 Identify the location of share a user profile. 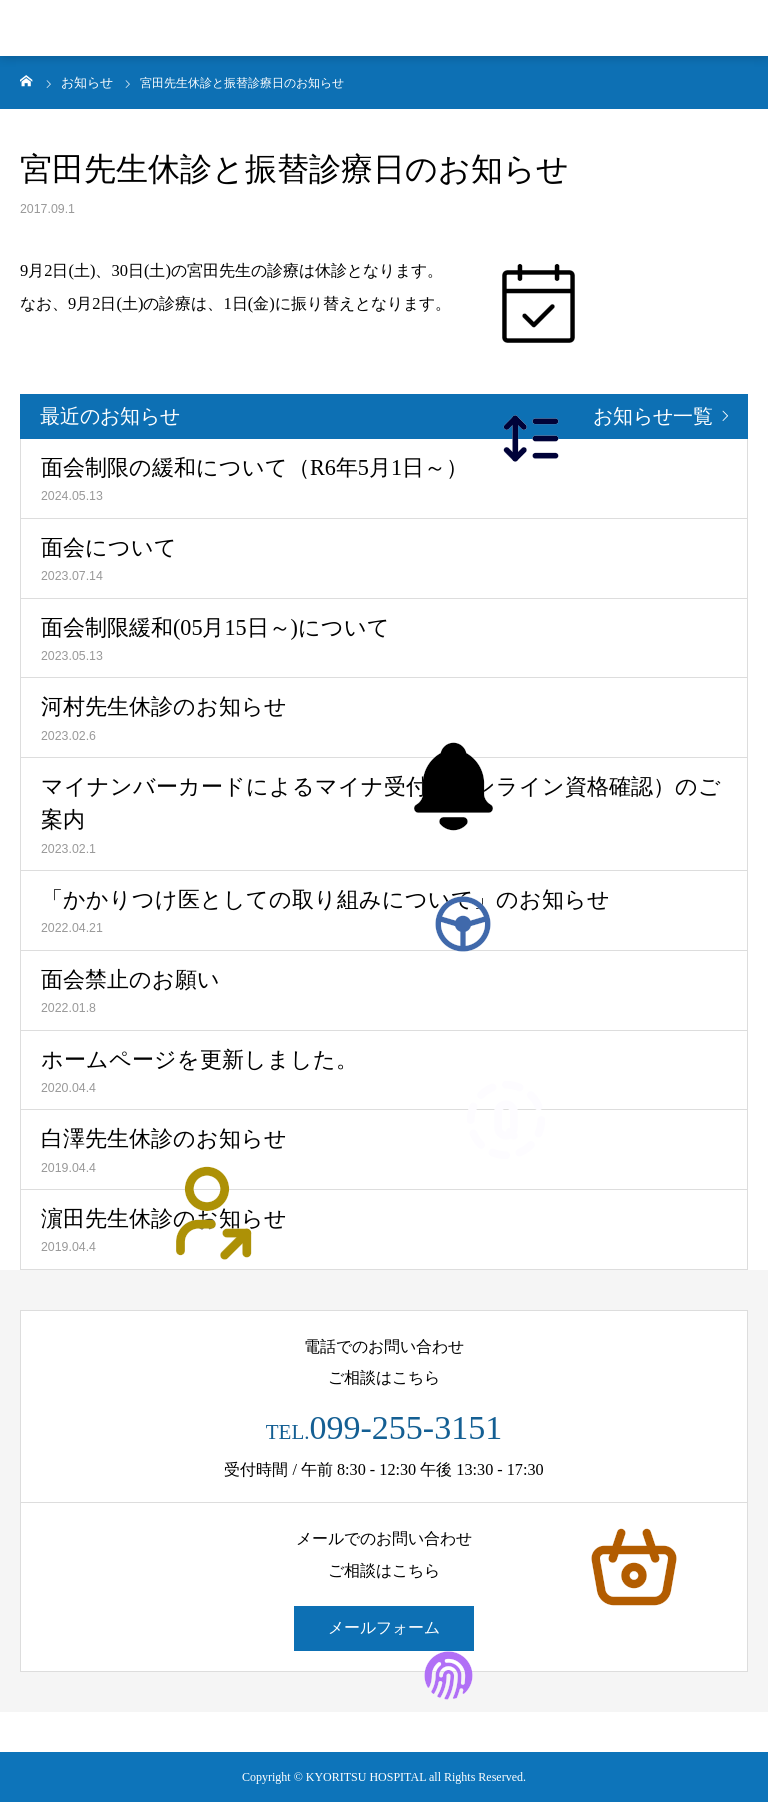
(207, 1211).